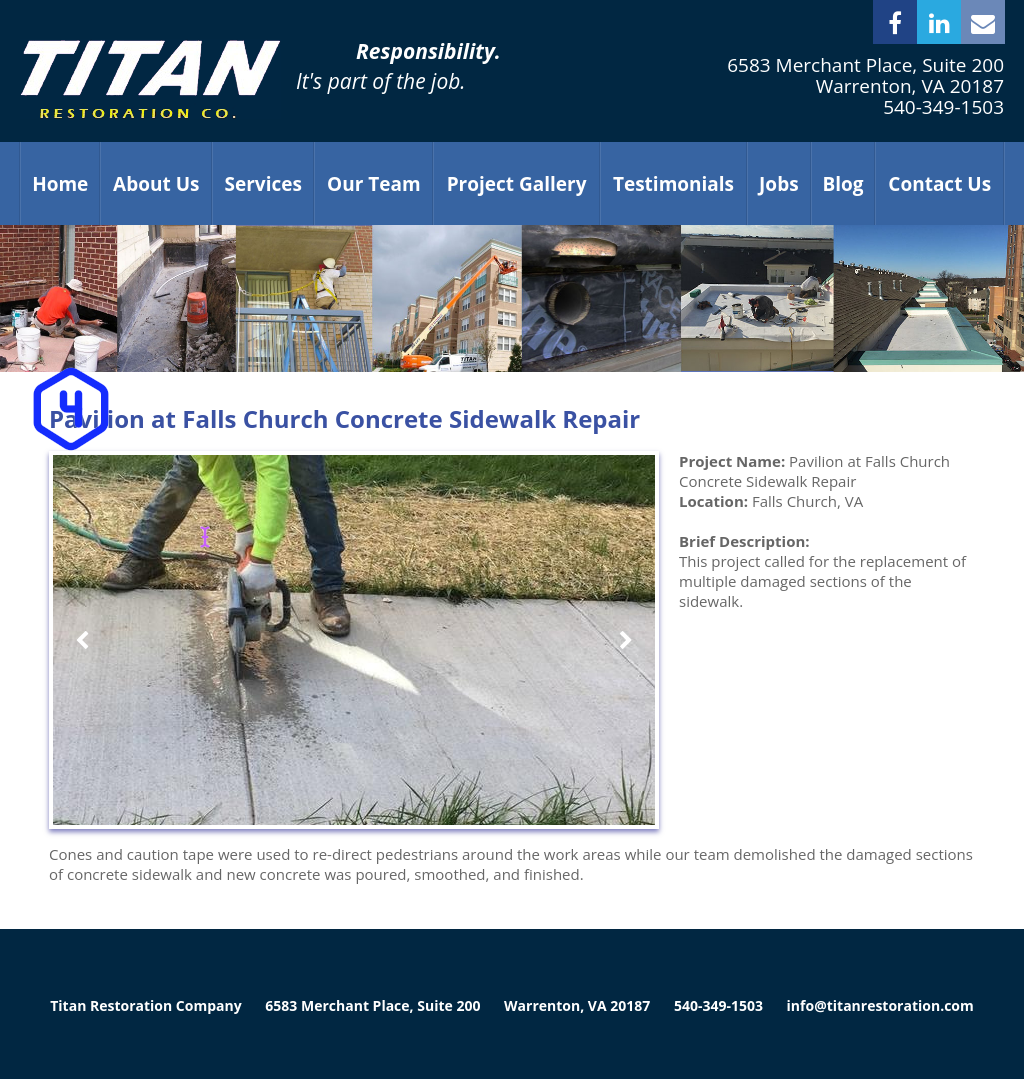 The height and width of the screenshot is (1081, 1024). I want to click on step 4 in a multi-step process, so click(71, 409).